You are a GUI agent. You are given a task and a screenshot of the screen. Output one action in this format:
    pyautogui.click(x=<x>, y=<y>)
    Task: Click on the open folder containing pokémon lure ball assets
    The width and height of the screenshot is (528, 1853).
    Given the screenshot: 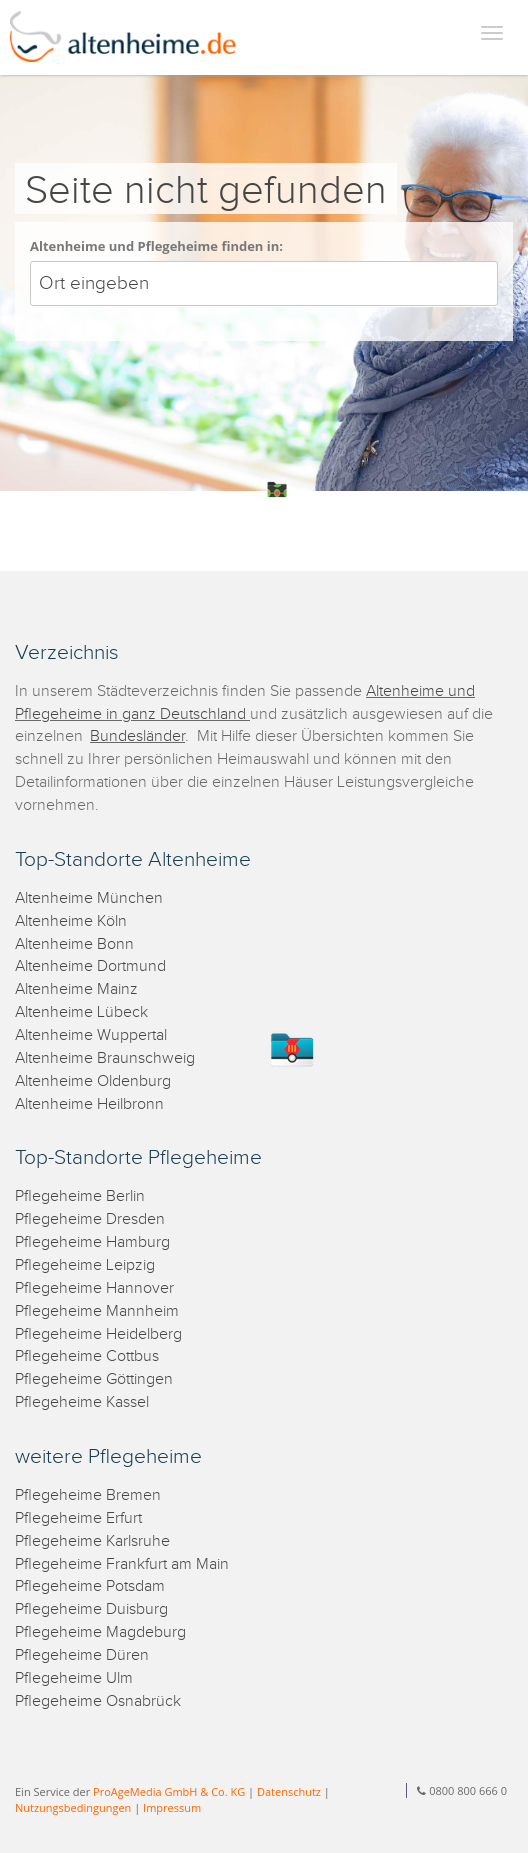 What is the action you would take?
    pyautogui.click(x=292, y=1051)
    